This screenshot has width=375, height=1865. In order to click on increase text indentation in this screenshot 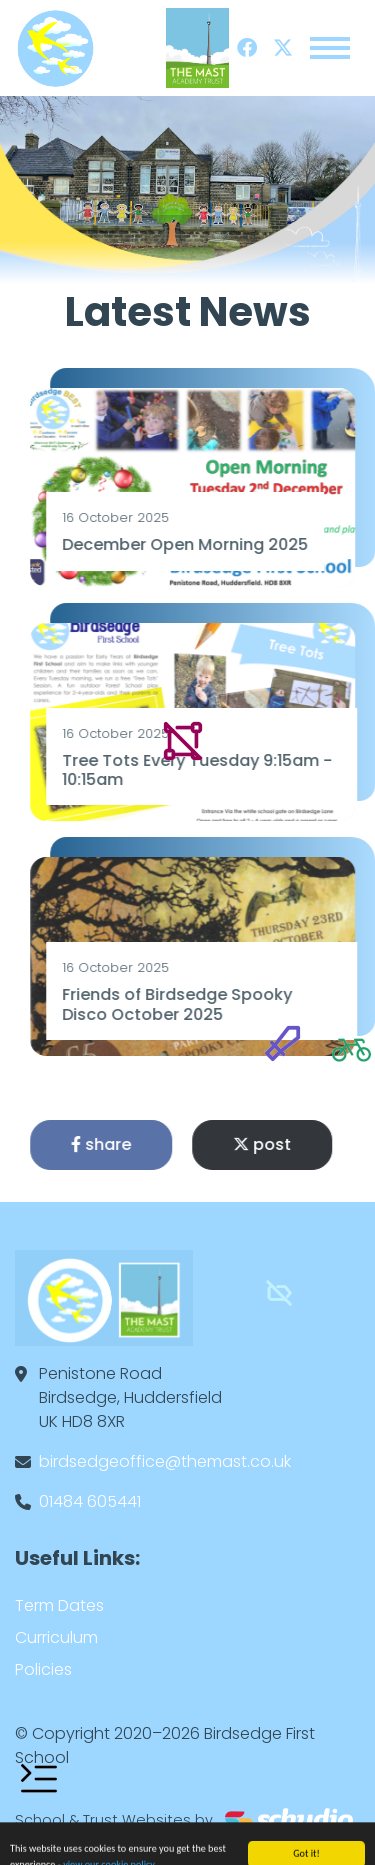, I will do `click(39, 1779)`.